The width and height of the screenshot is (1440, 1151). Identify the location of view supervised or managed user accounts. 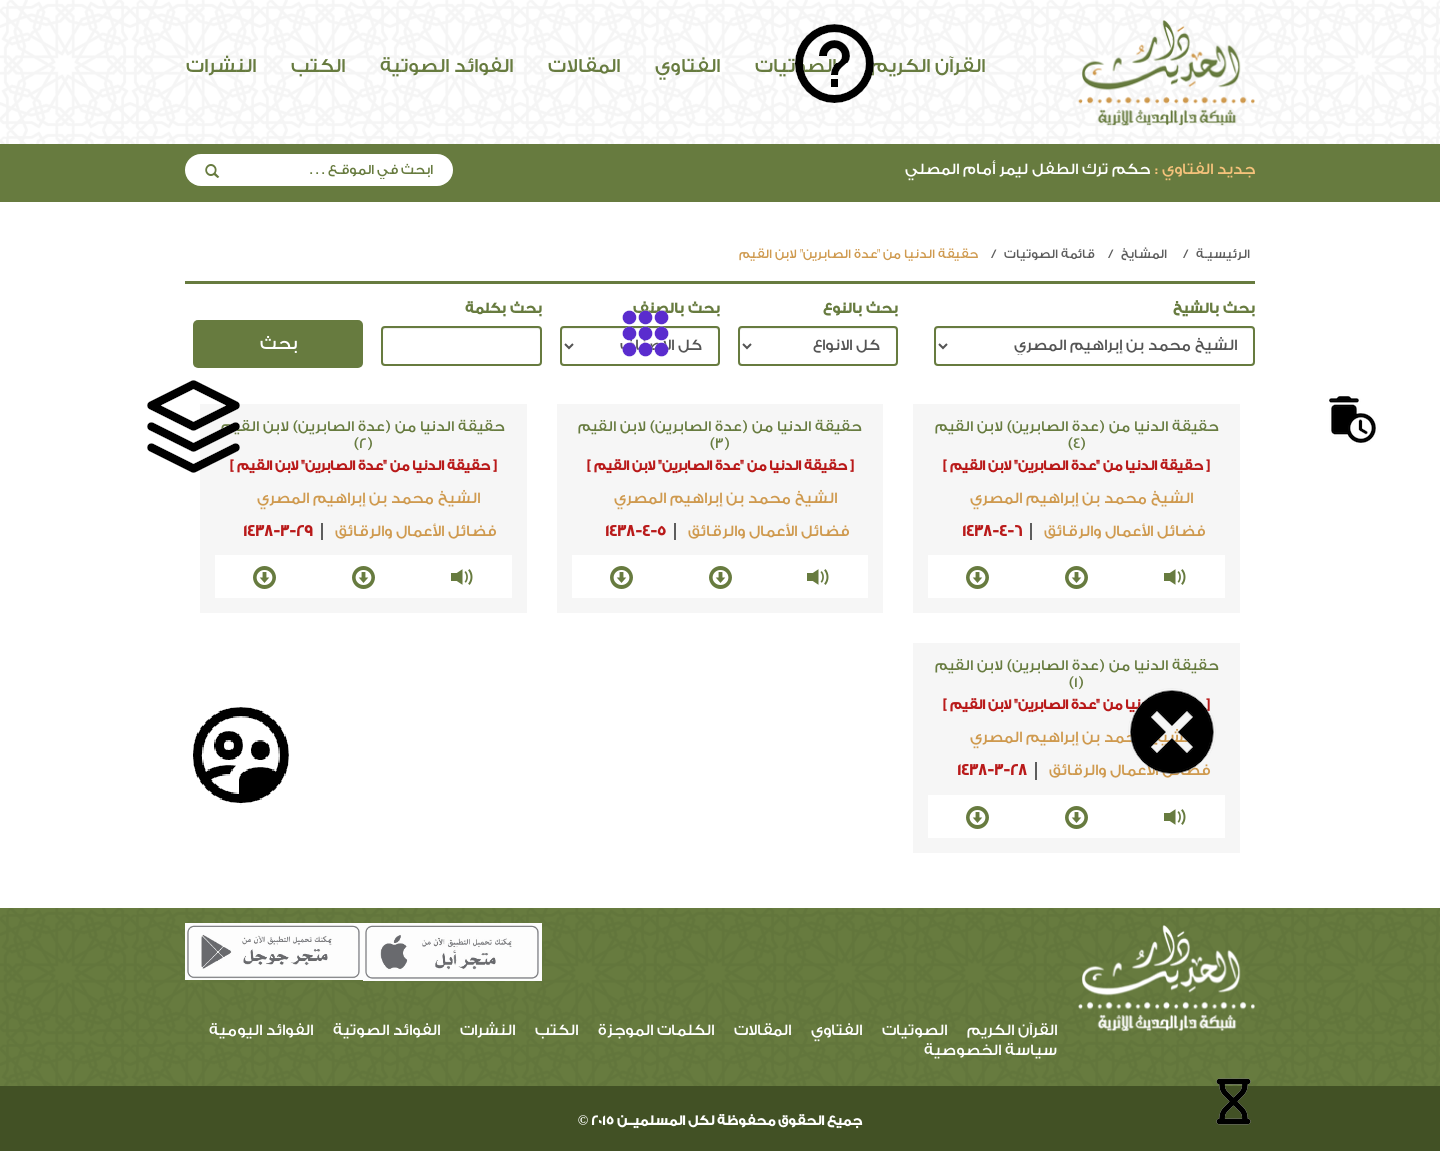
(241, 755).